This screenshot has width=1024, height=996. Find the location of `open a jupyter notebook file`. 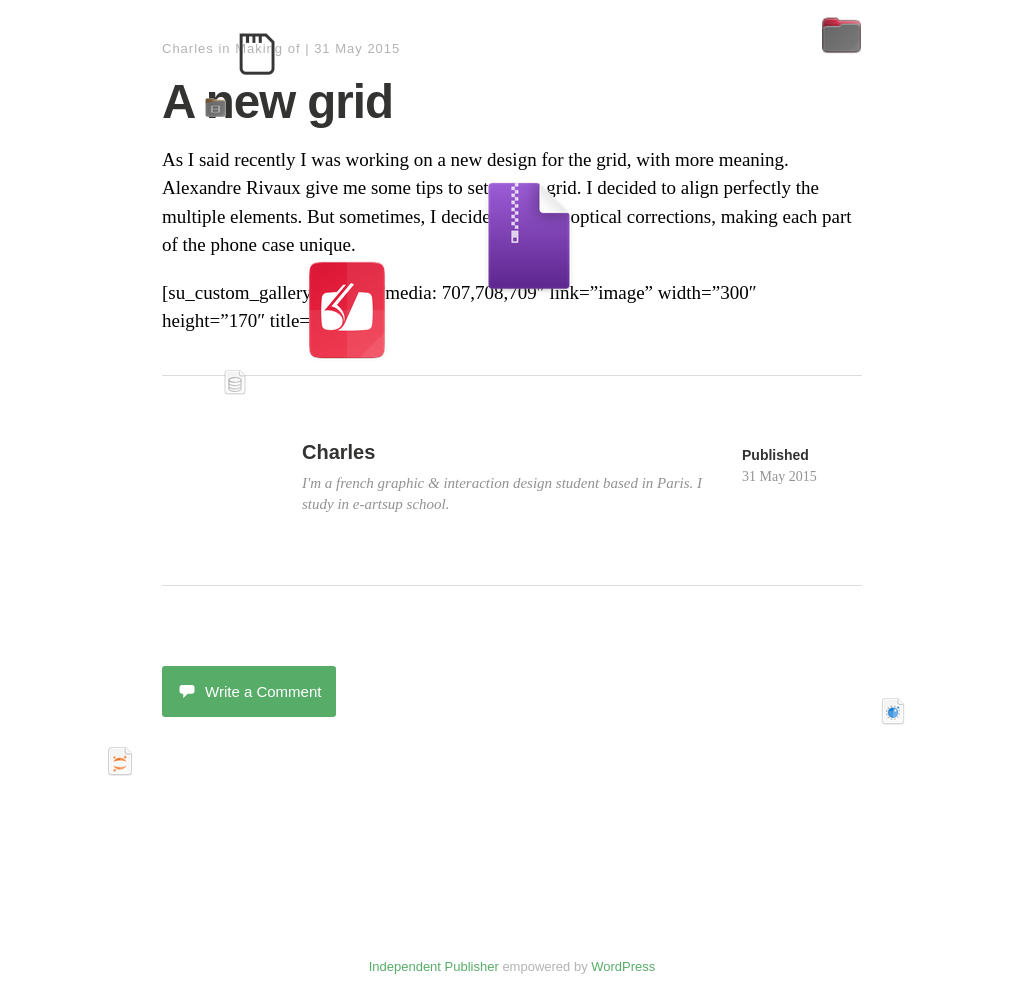

open a jupyter notebook file is located at coordinates (120, 761).